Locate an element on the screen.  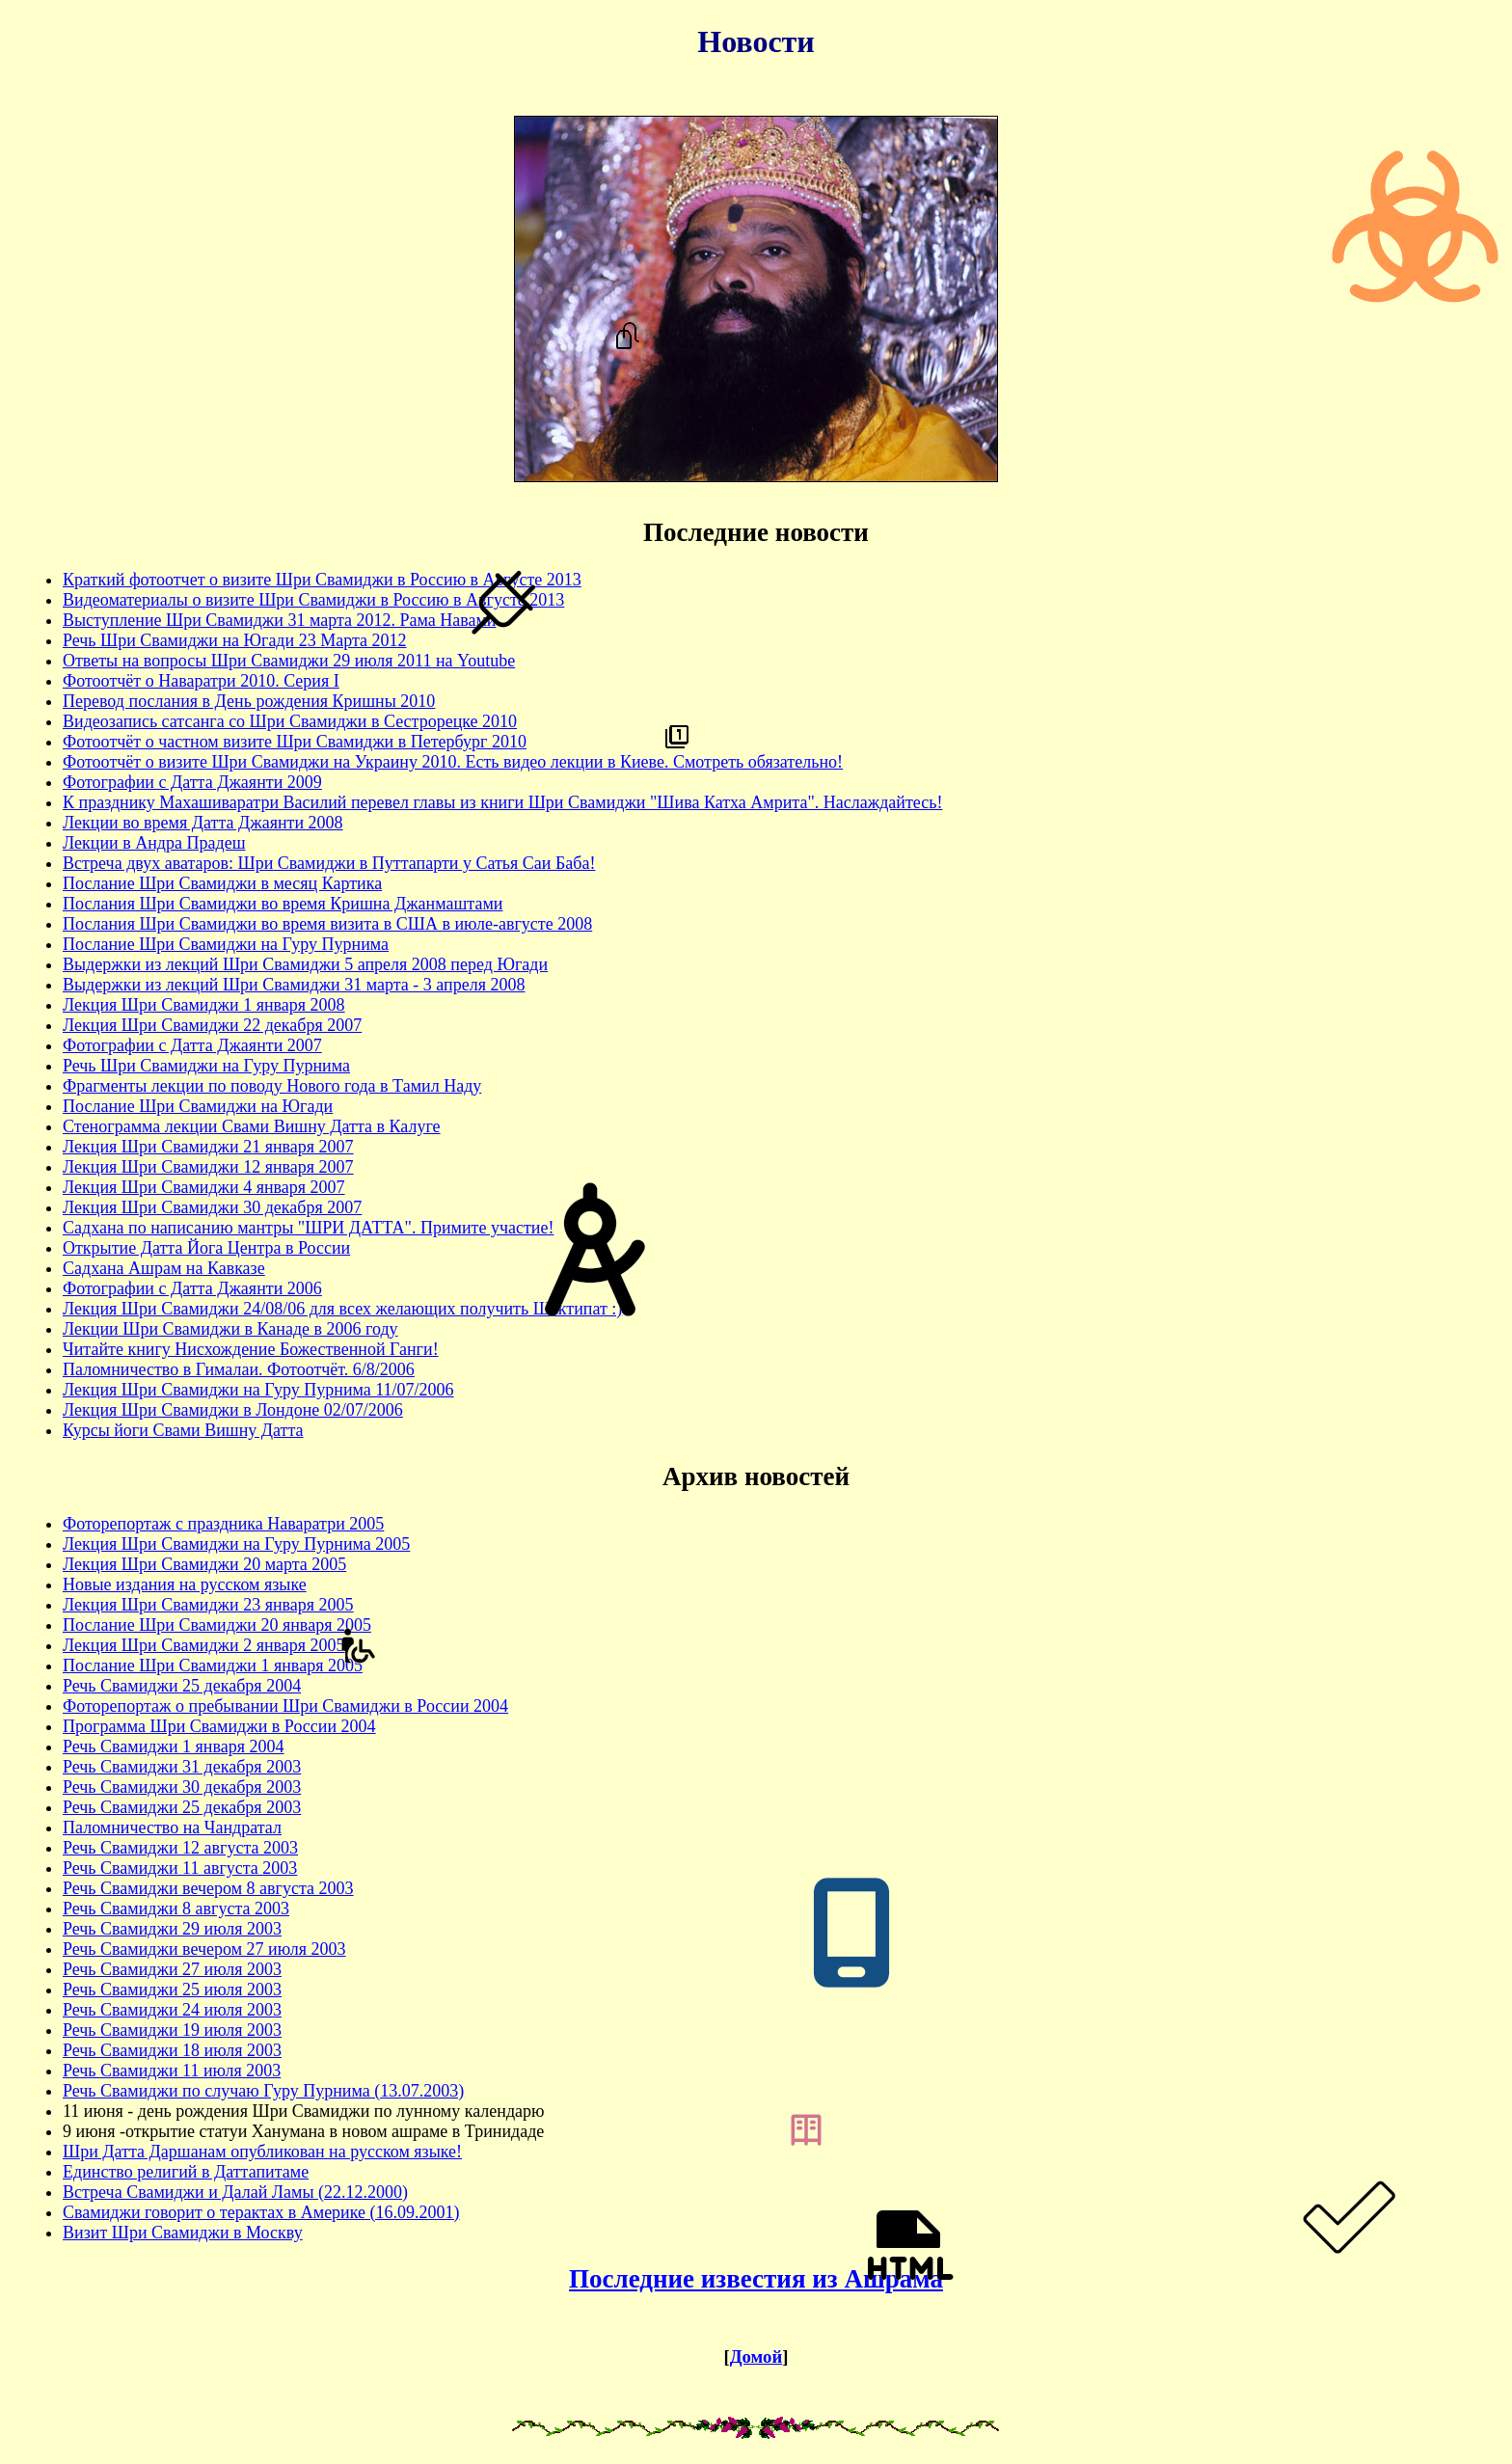
wheelchair accessible pickup location is located at coordinates (357, 1645).